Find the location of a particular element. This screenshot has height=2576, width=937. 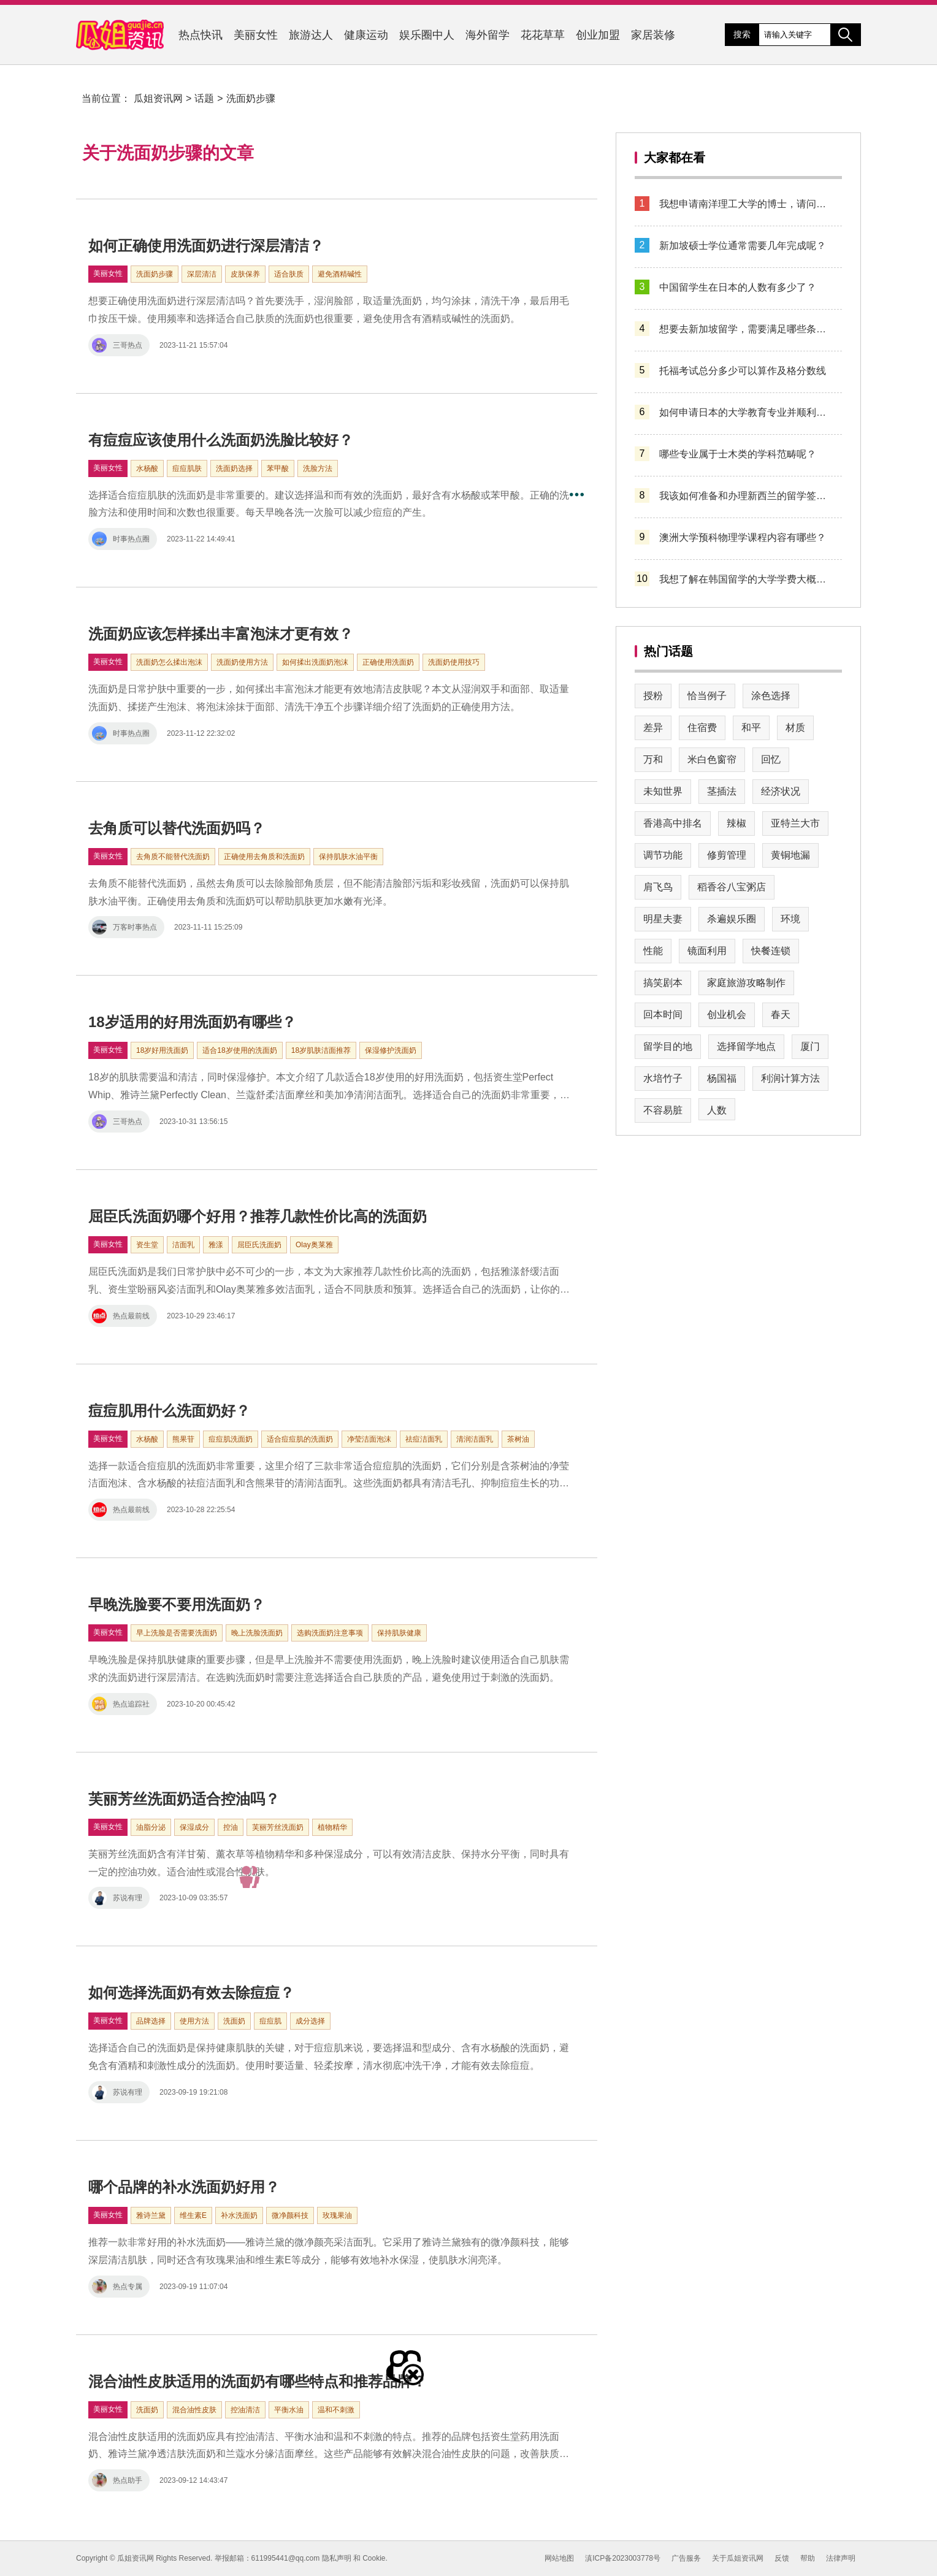

access more options or actions is located at coordinates (576, 494).